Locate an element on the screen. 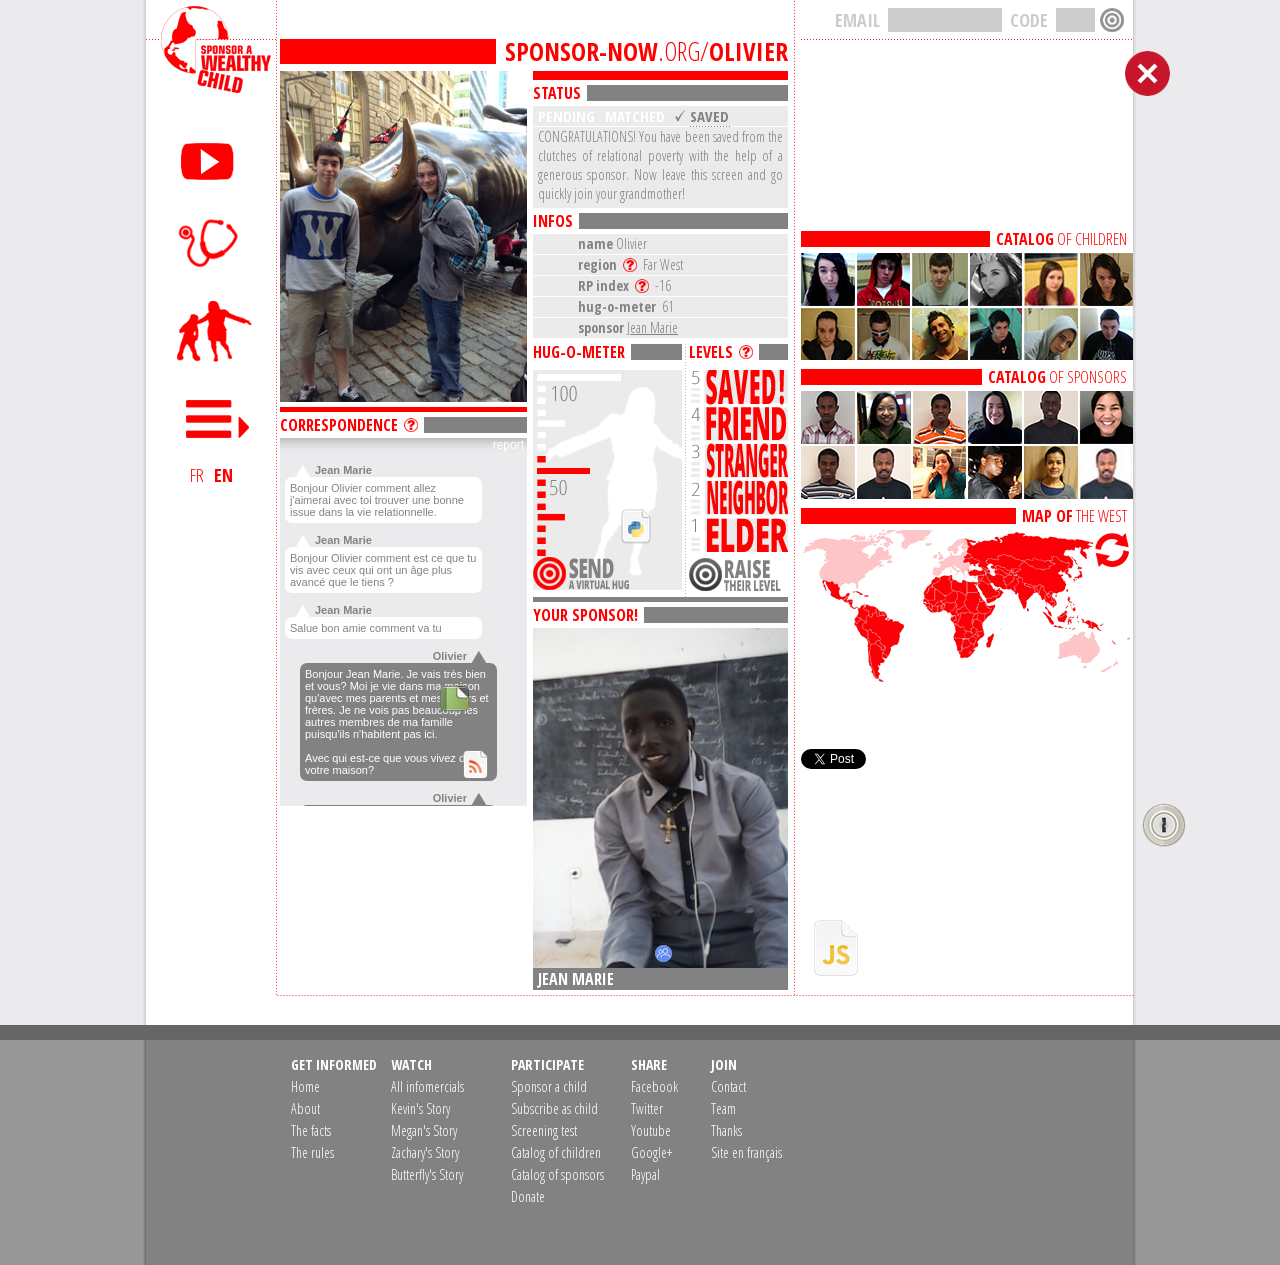  customize desktop theme and appearance settings is located at coordinates (454, 698).